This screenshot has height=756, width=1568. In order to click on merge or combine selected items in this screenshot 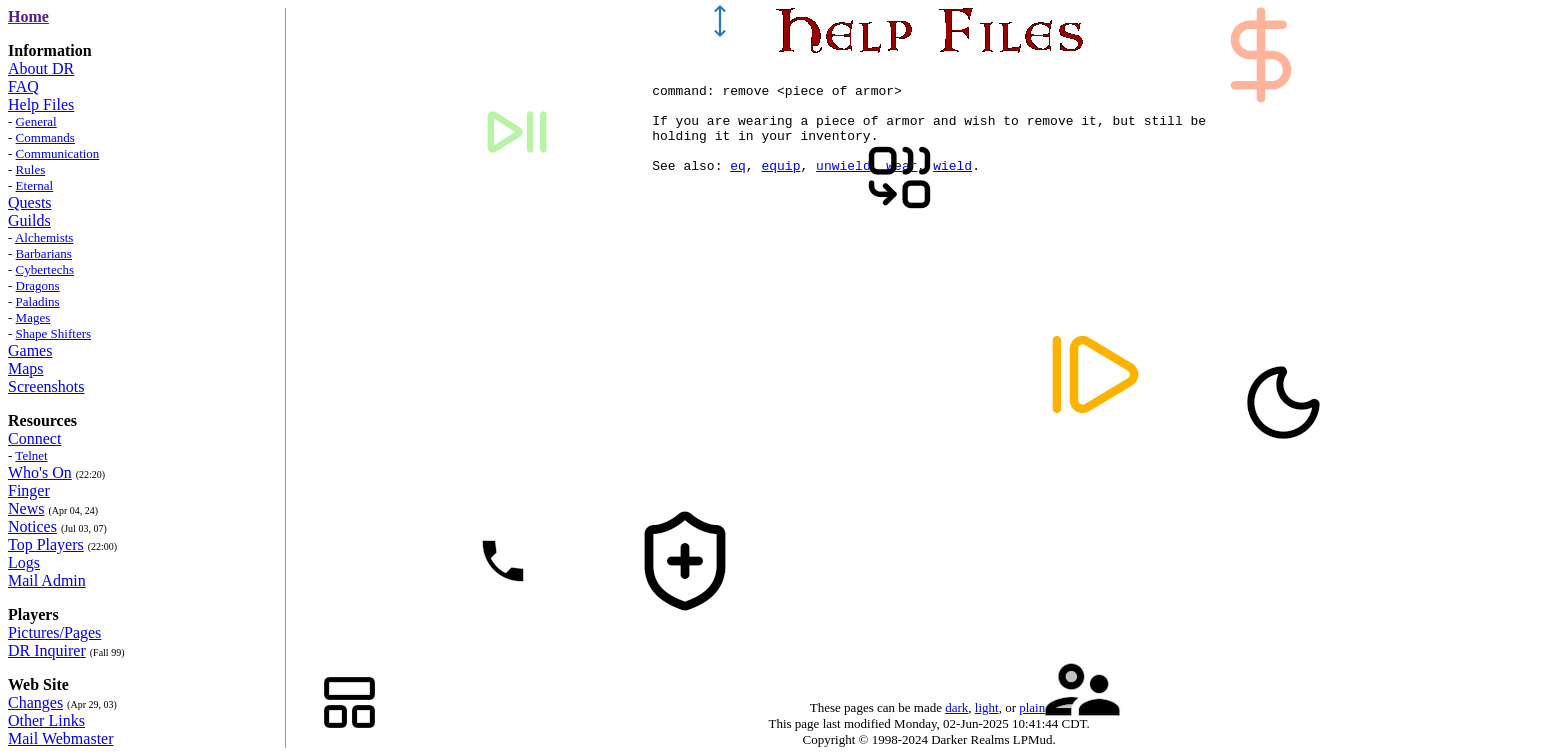, I will do `click(899, 177)`.